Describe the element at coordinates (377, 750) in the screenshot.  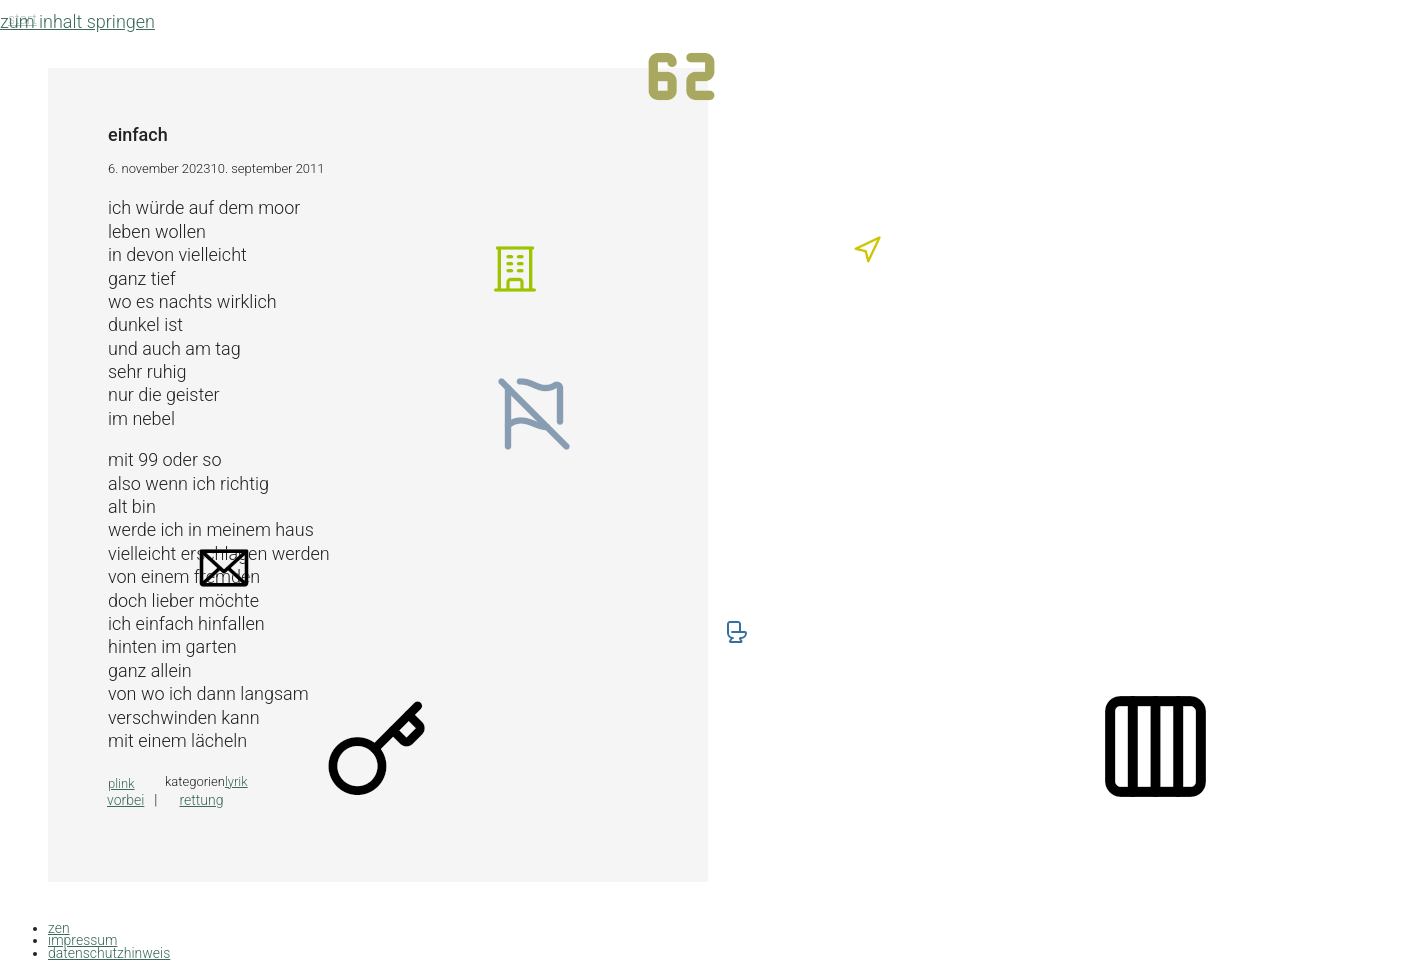
I see `access security or password settings` at that location.